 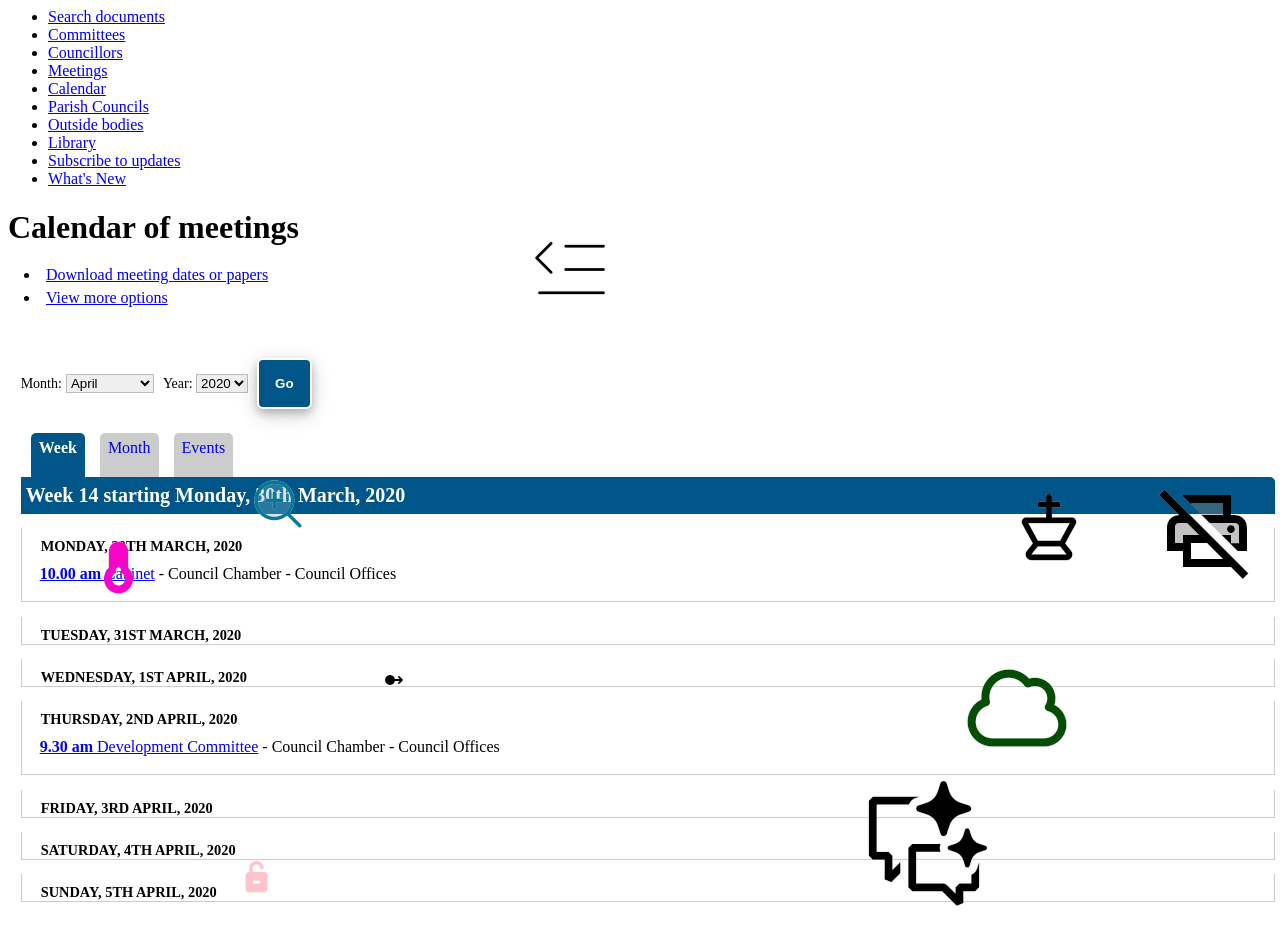 What do you see at coordinates (278, 504) in the screenshot?
I see `zoom in on content` at bounding box center [278, 504].